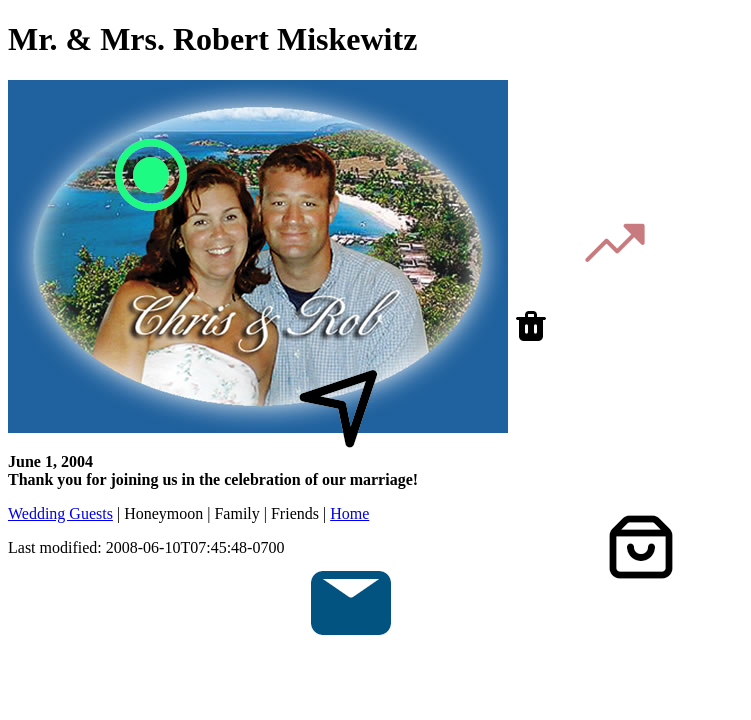 The width and height of the screenshot is (751, 720). Describe the element at coordinates (531, 326) in the screenshot. I see `delete selected item` at that location.